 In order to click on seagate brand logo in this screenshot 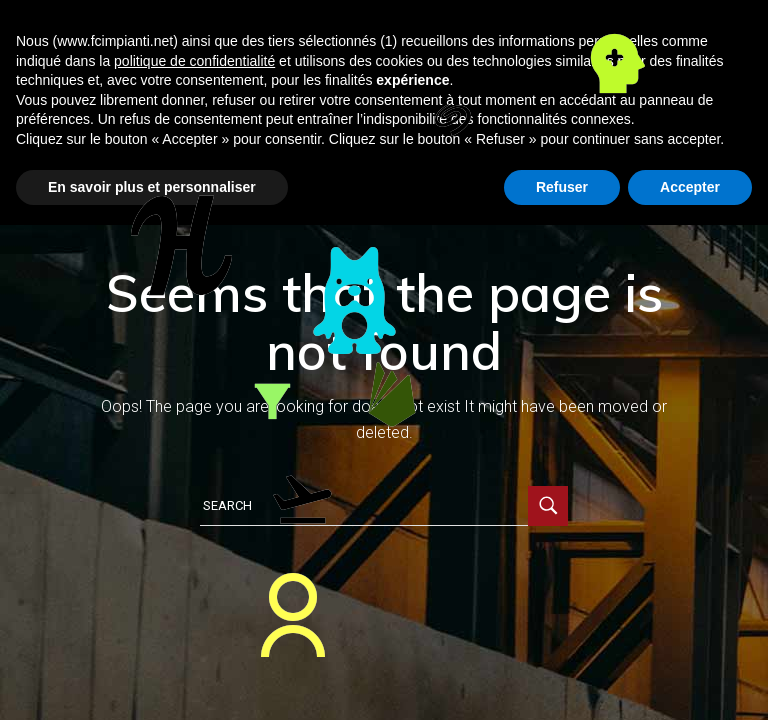, I will do `click(453, 120)`.